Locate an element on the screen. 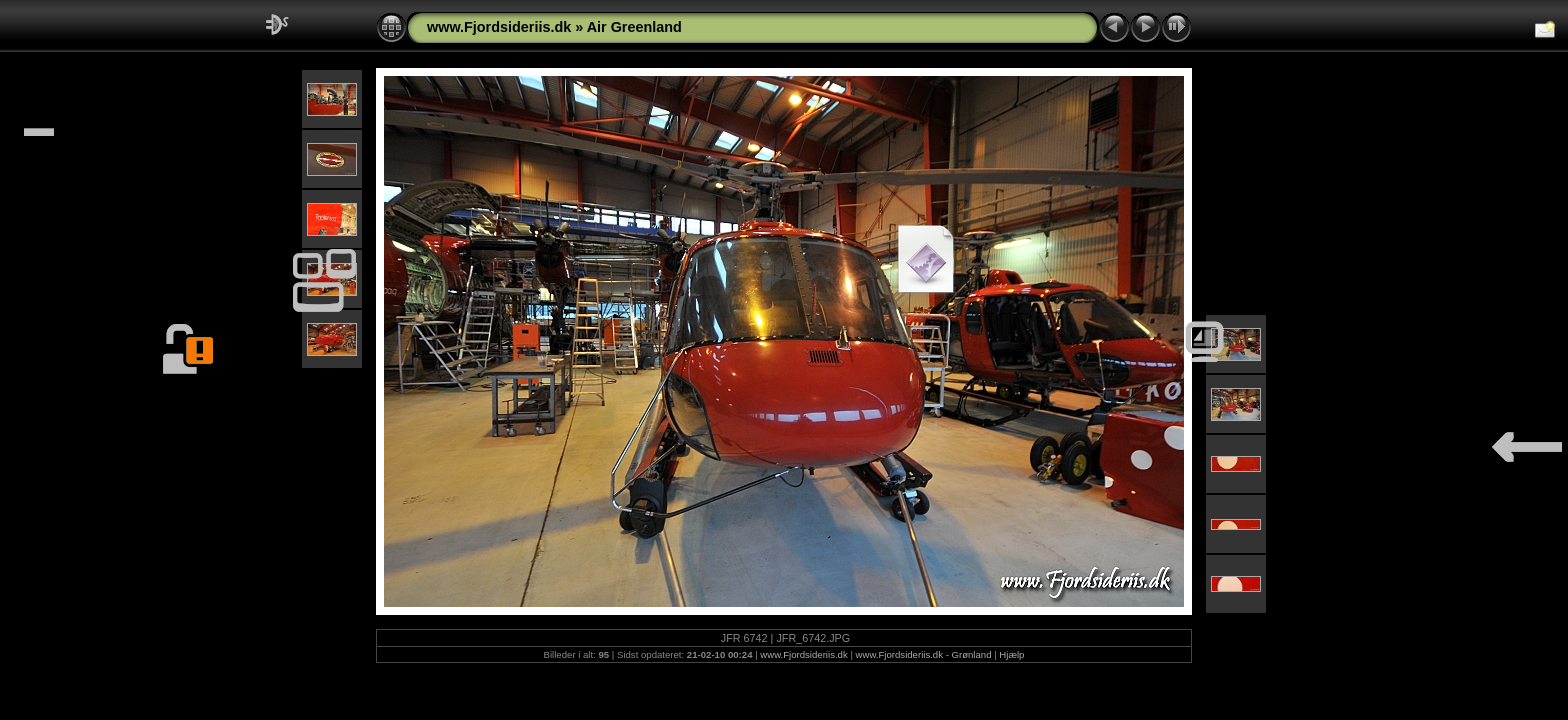 The height and width of the screenshot is (720, 1568). play previous track in playlist is located at coordinates (1528, 447).